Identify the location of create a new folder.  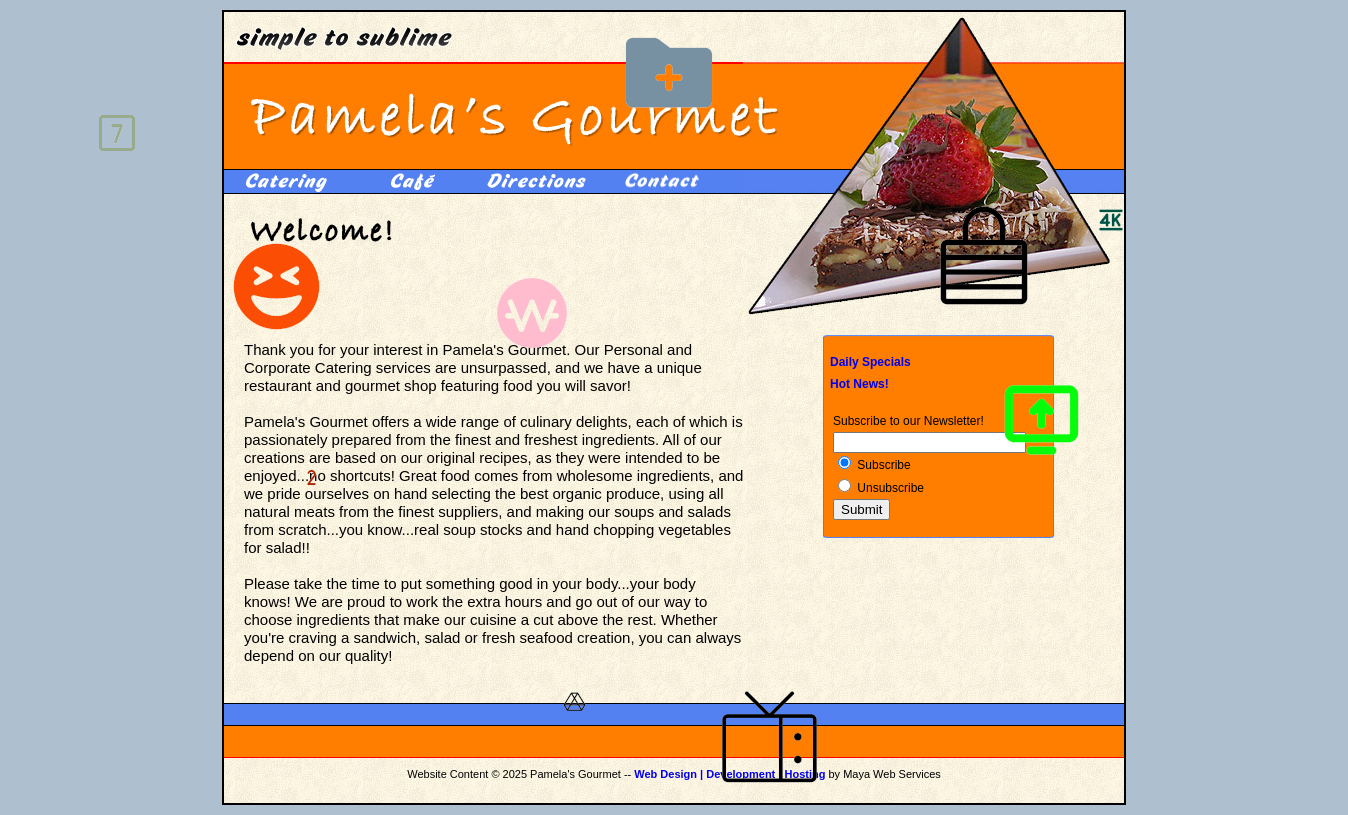
(669, 71).